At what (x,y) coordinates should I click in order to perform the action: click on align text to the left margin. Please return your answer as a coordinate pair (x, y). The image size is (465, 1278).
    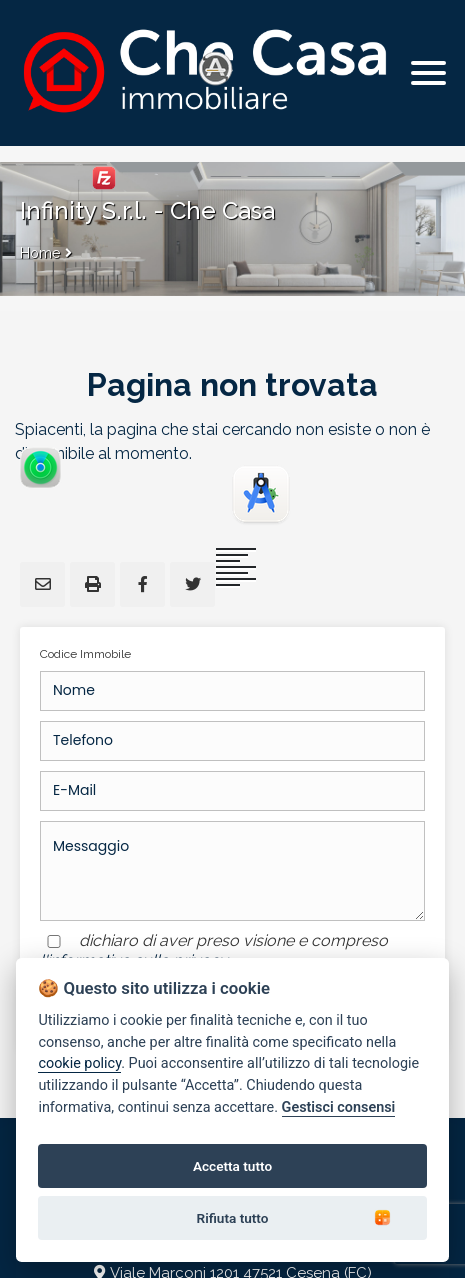
    Looking at the image, I should click on (236, 568).